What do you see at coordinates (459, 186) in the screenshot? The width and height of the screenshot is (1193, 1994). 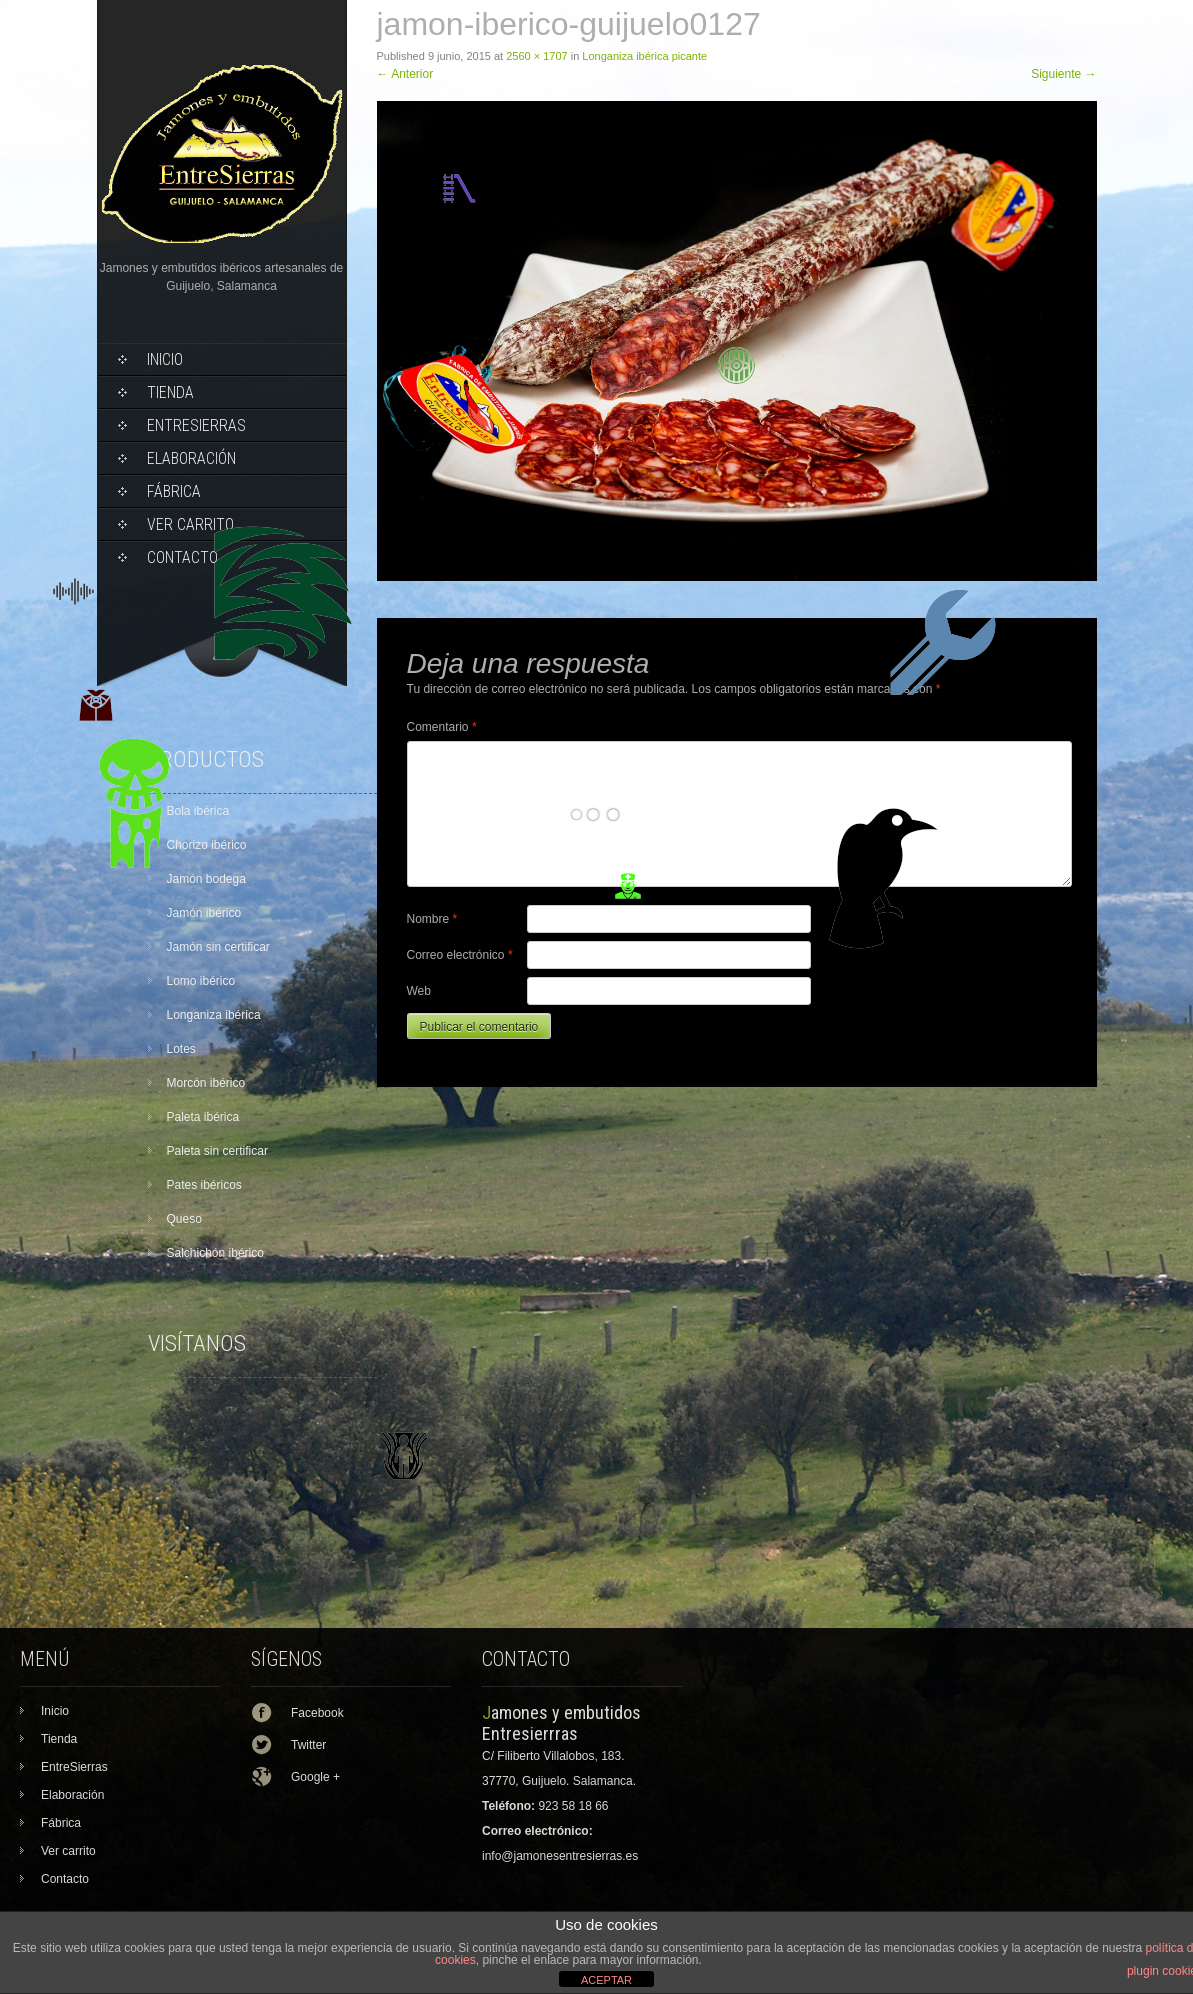 I see `access playground or kids' play area` at bounding box center [459, 186].